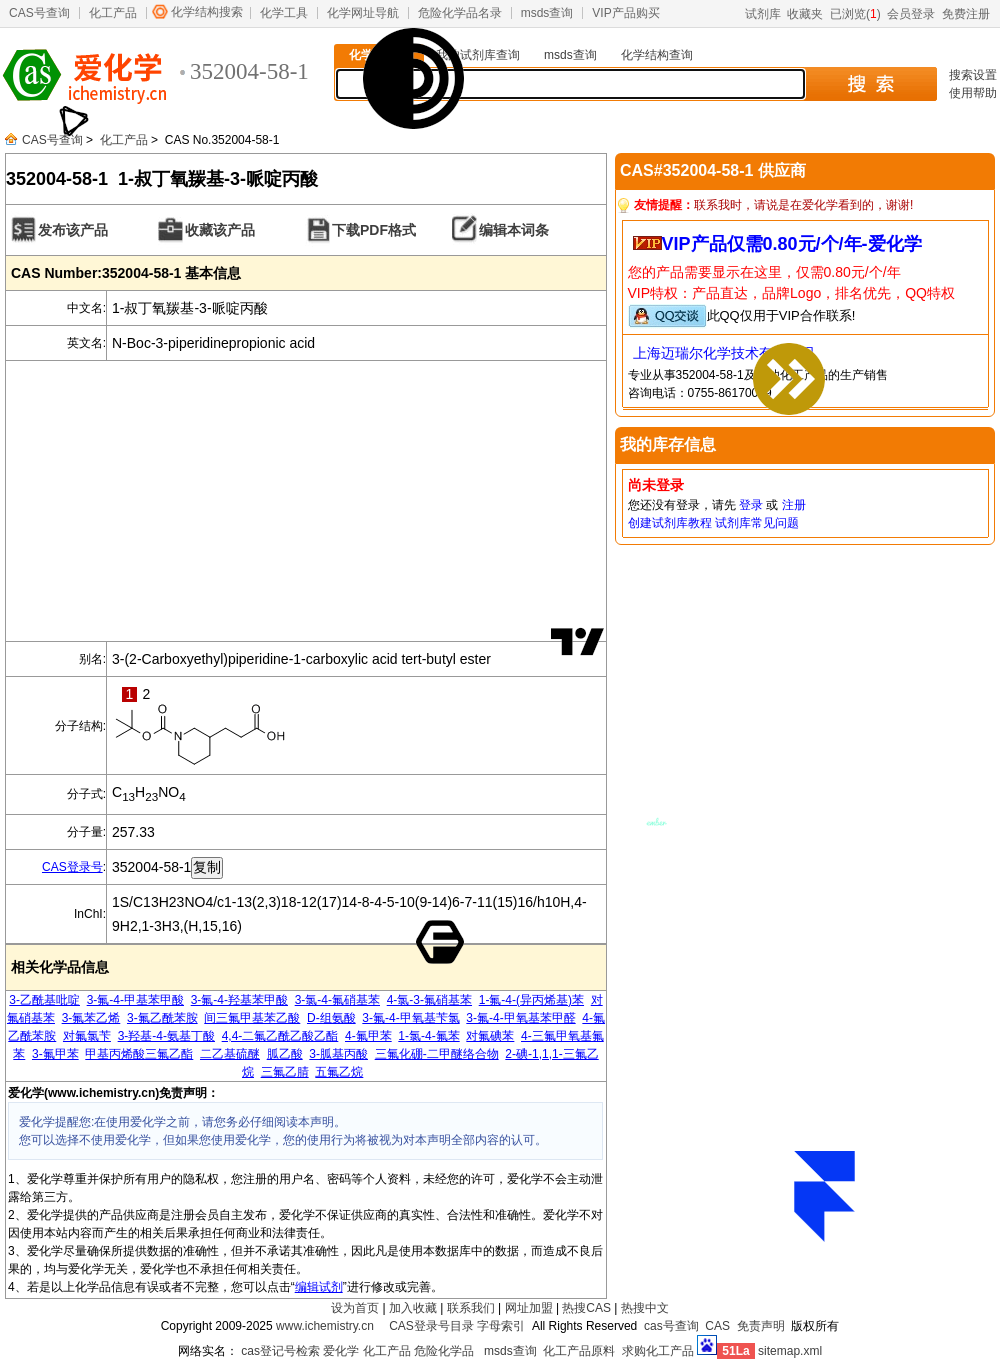 The height and width of the screenshot is (1372, 1000). I want to click on esbuild JavaScript bundler logo, so click(789, 379).